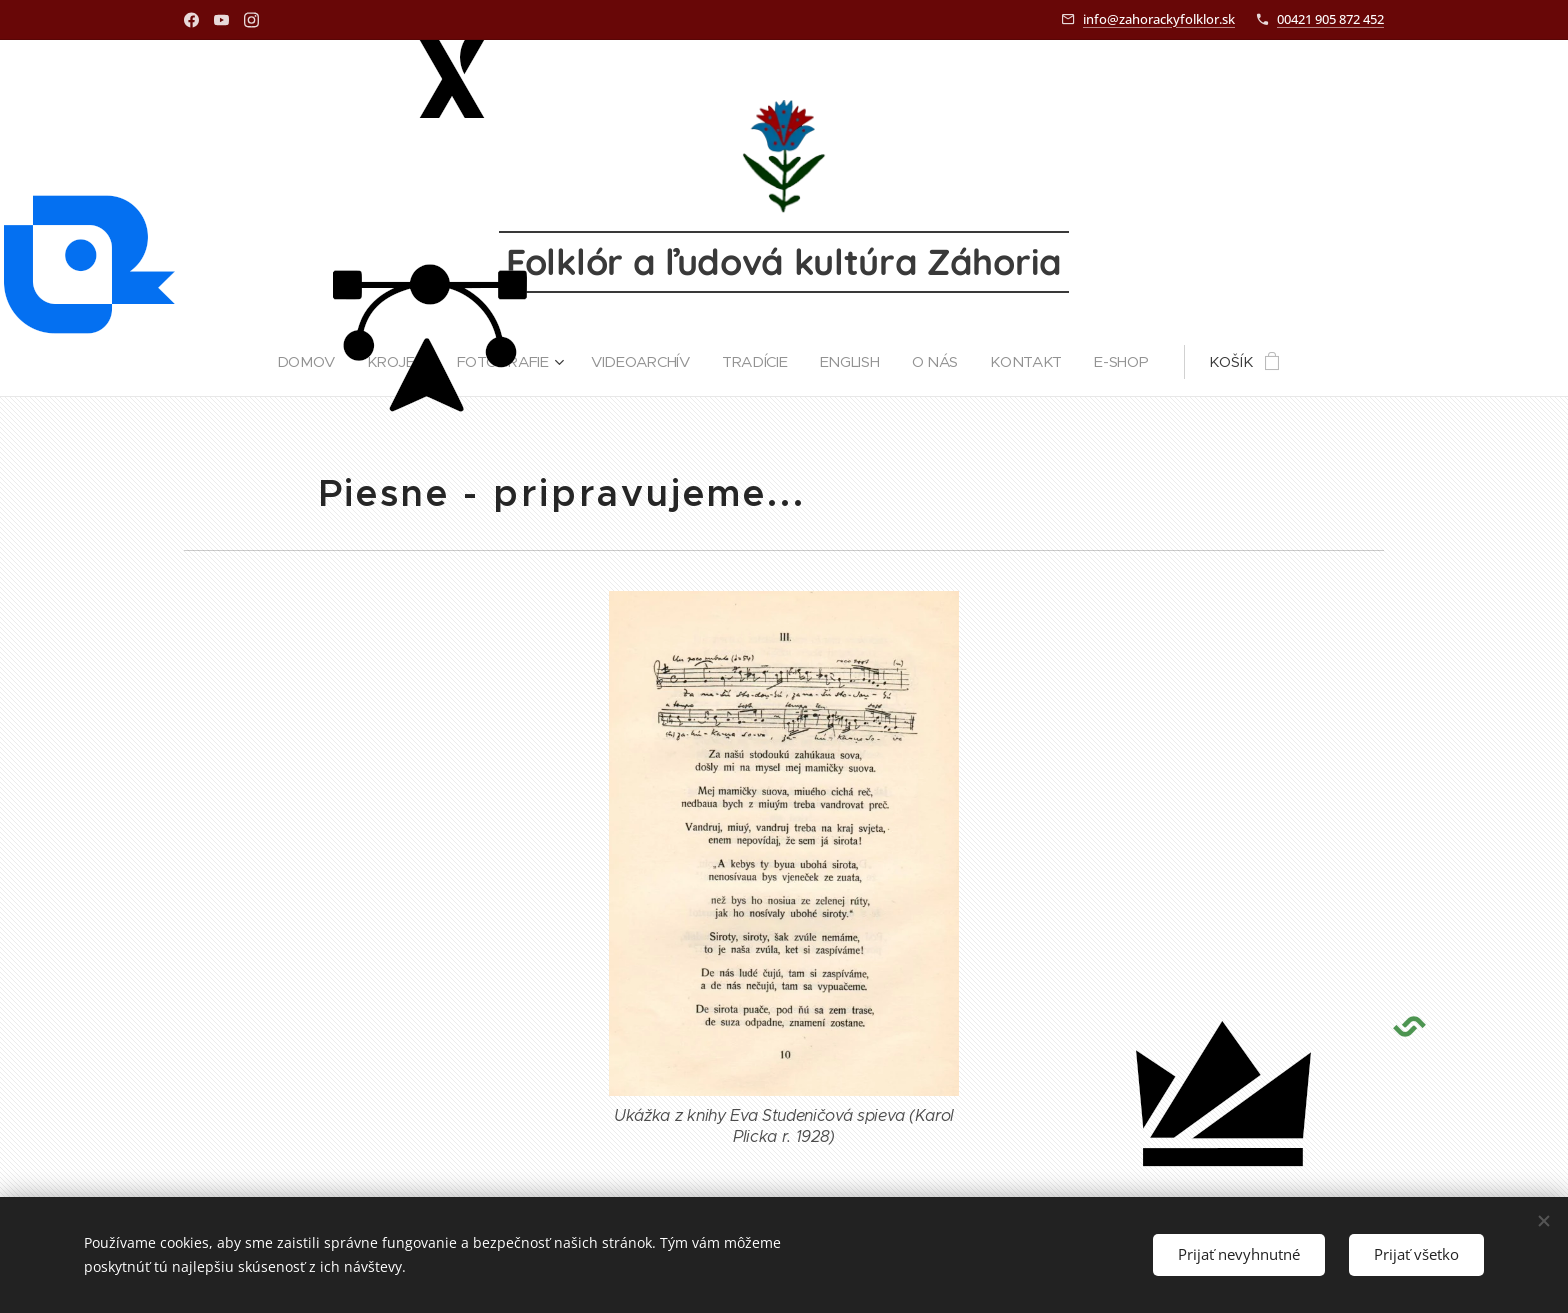 The height and width of the screenshot is (1313, 1568). I want to click on semaphore ci logo, so click(1409, 1026).